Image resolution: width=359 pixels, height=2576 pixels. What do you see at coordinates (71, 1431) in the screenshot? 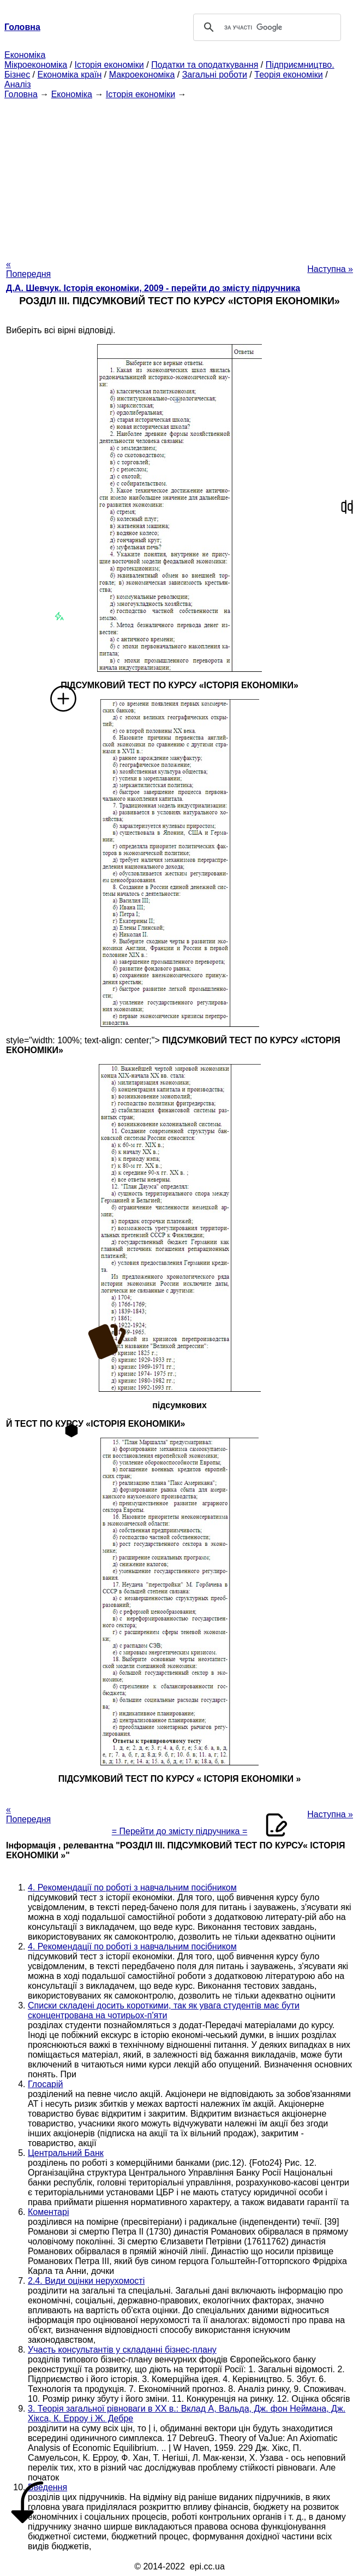
I see `indicates a category or tag grouping` at bounding box center [71, 1431].